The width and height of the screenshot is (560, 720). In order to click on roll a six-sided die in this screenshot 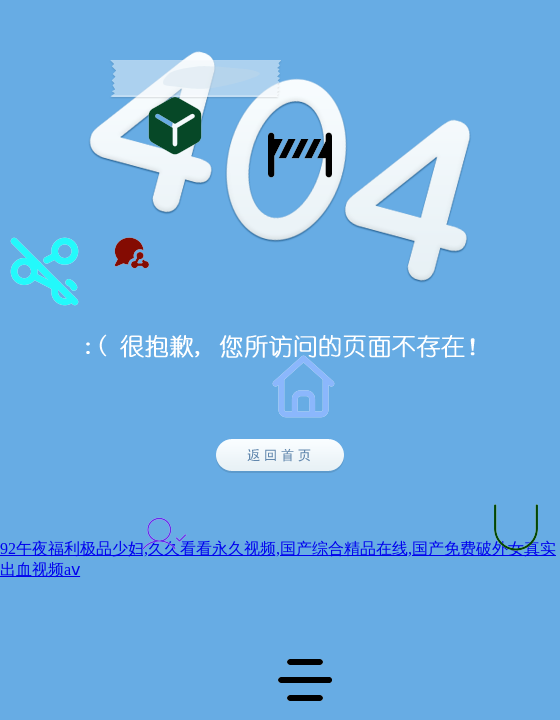, I will do `click(175, 125)`.